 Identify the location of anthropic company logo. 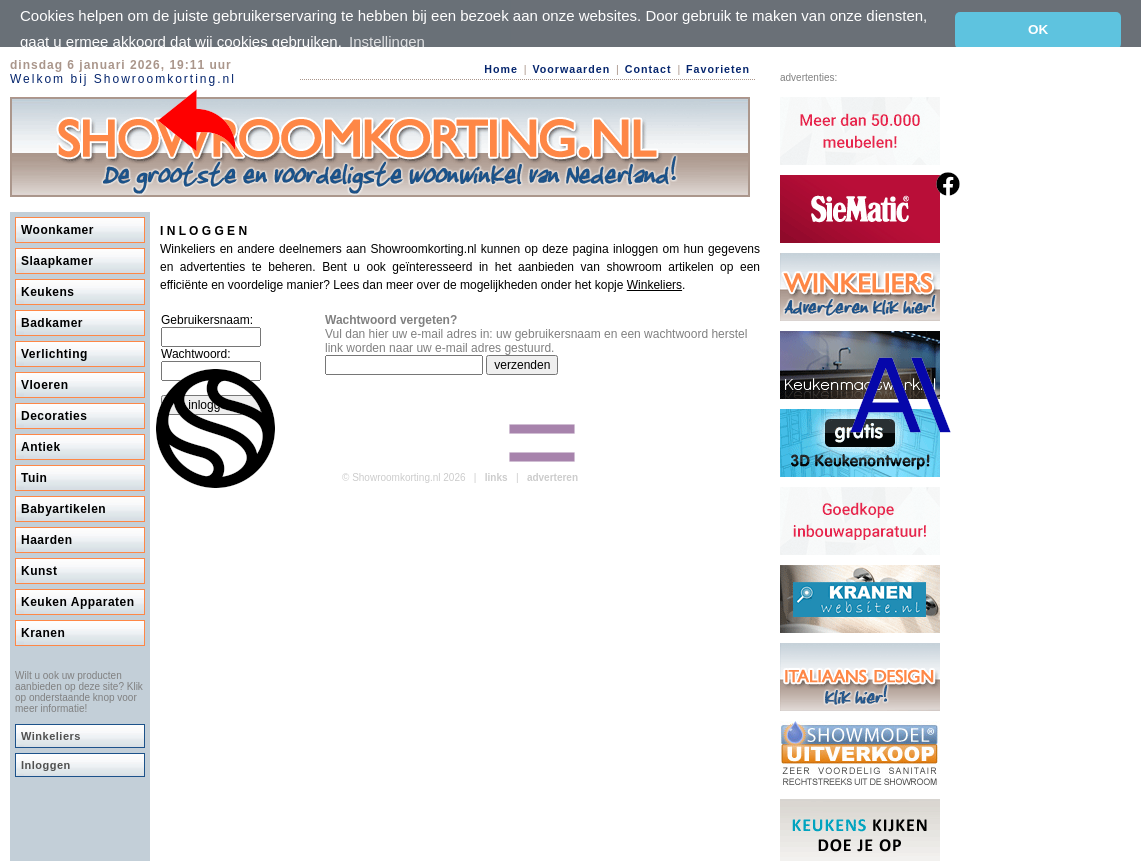
(900, 392).